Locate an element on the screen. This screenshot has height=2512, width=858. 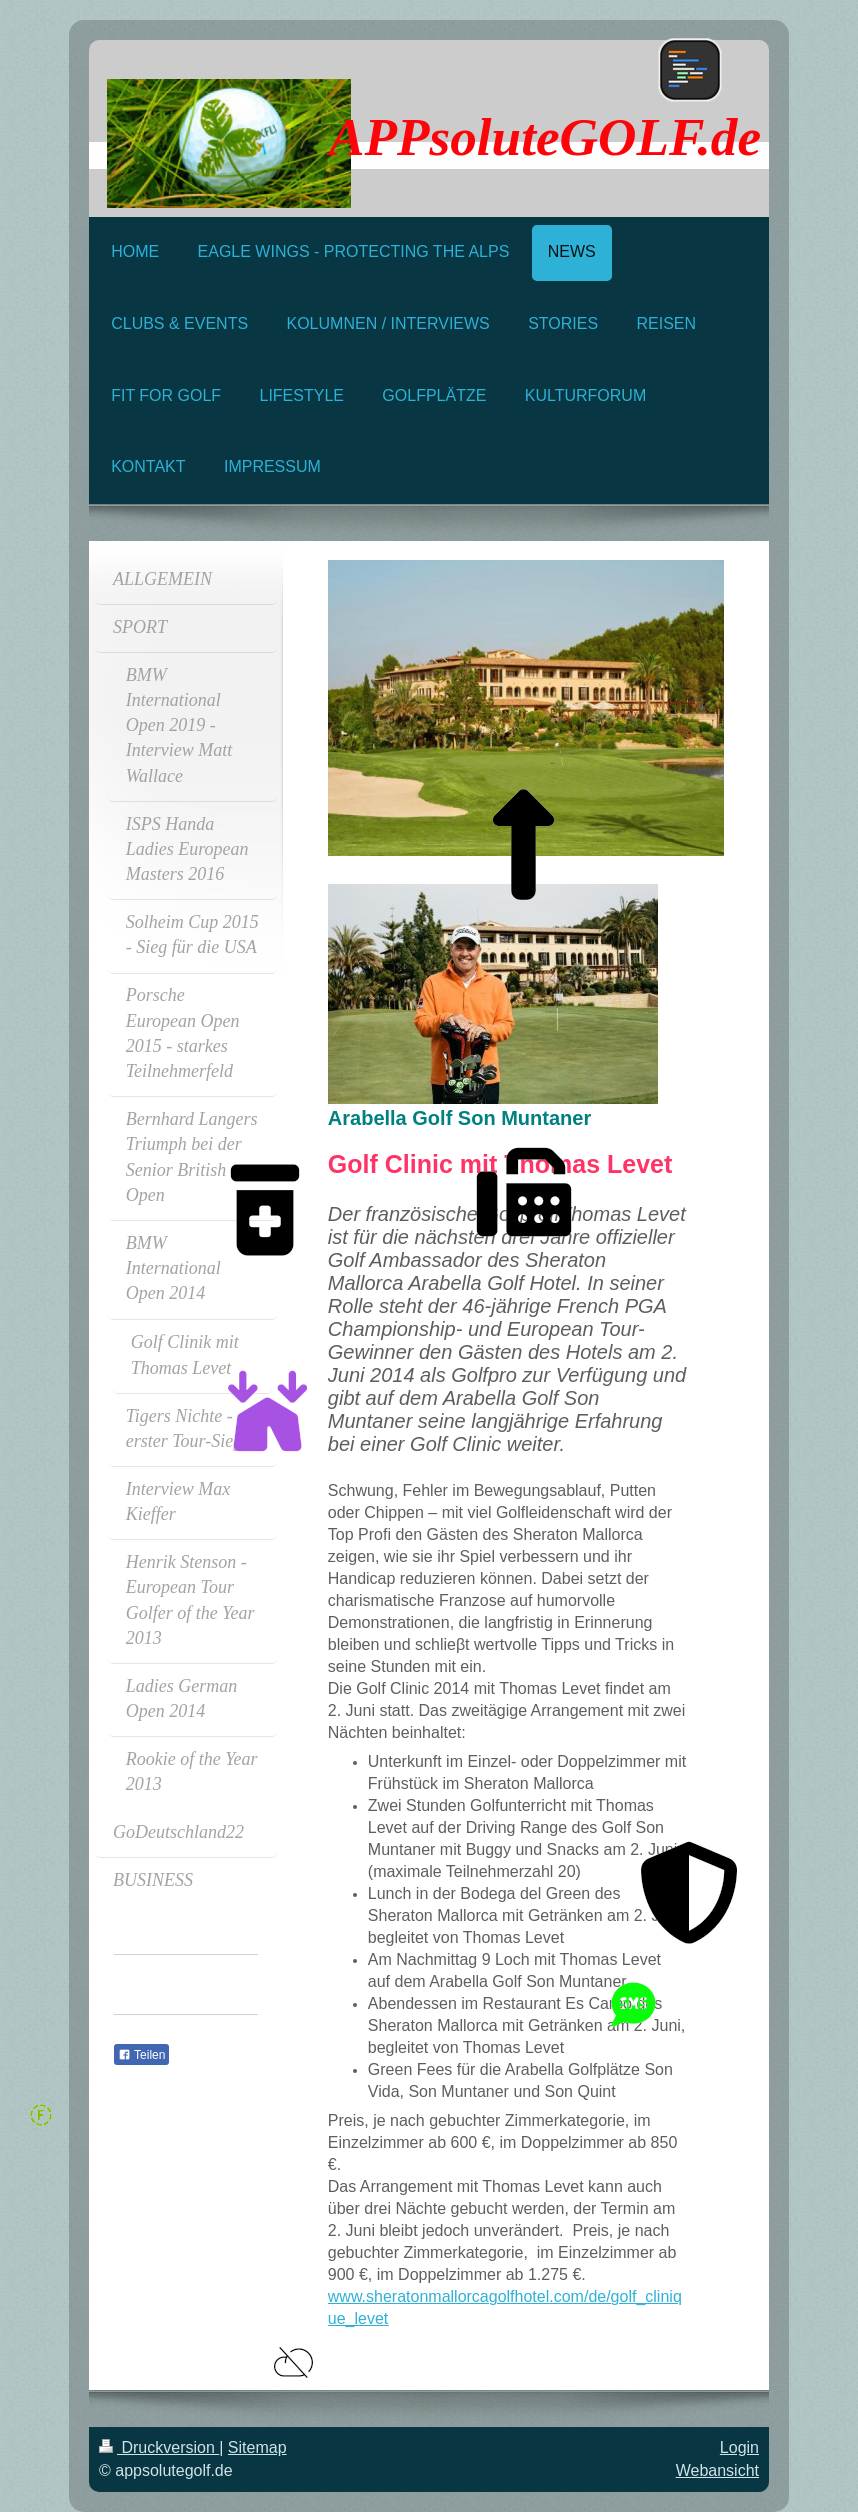
cloud storage unavailable or offline is located at coordinates (293, 2362).